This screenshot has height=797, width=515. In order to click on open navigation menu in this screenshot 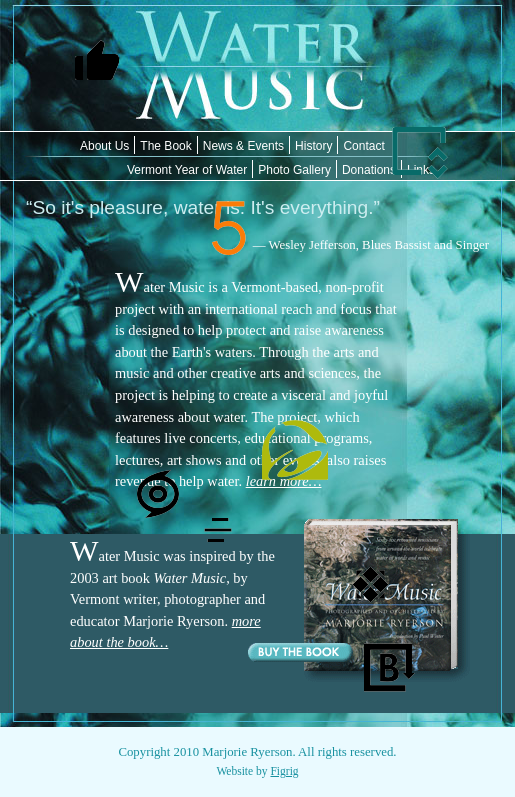, I will do `click(218, 530)`.